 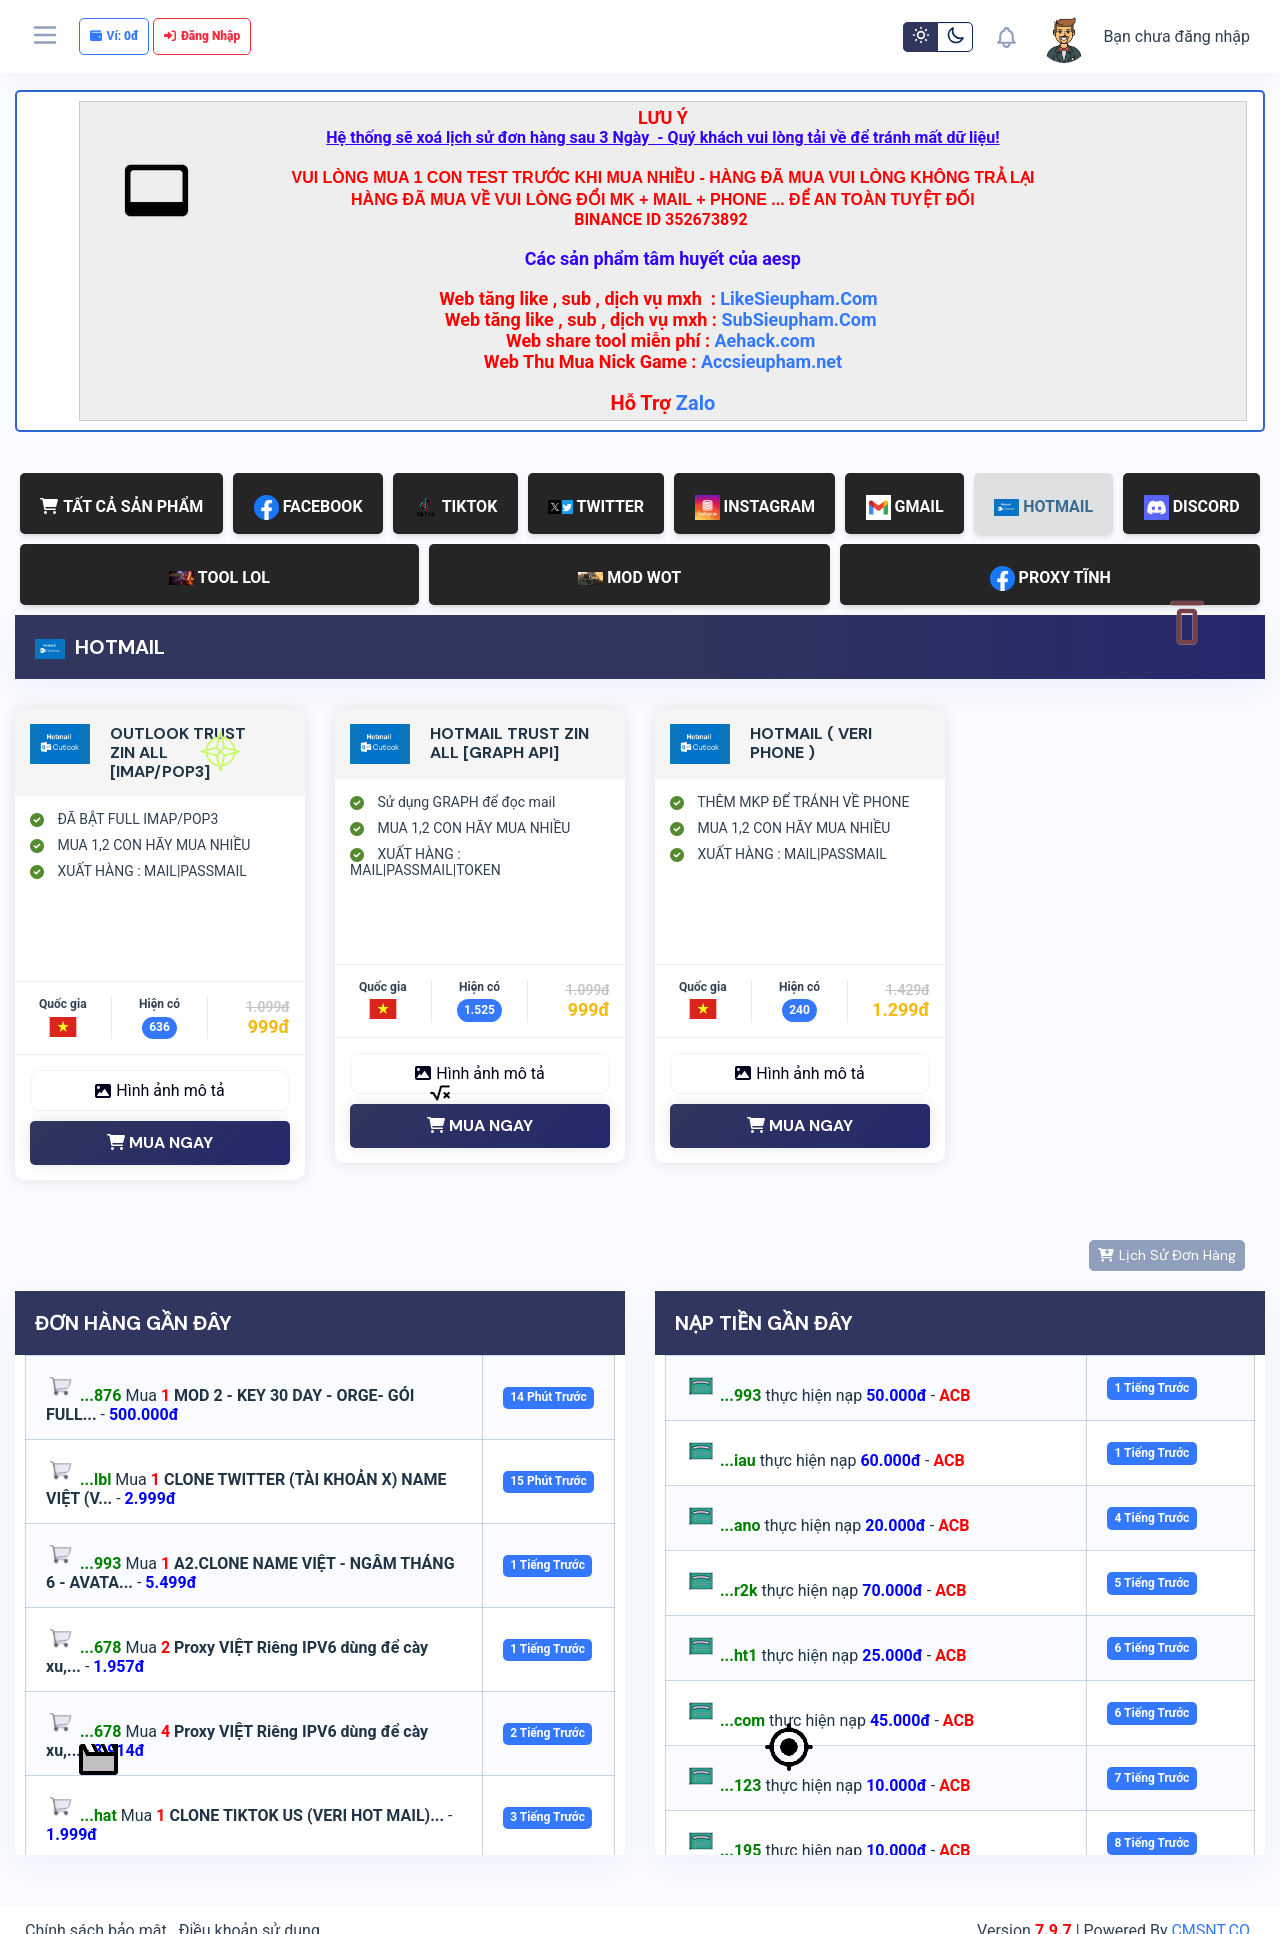 I want to click on access mathematical functions or calculator, so click(x=440, y=1093).